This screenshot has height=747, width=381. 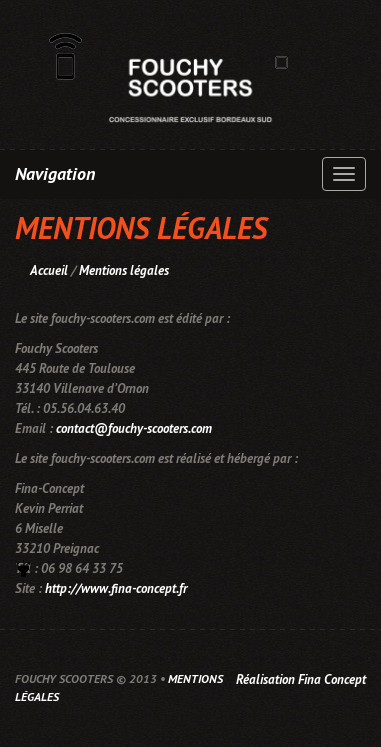 I want to click on highlight selected text, so click(x=23, y=568).